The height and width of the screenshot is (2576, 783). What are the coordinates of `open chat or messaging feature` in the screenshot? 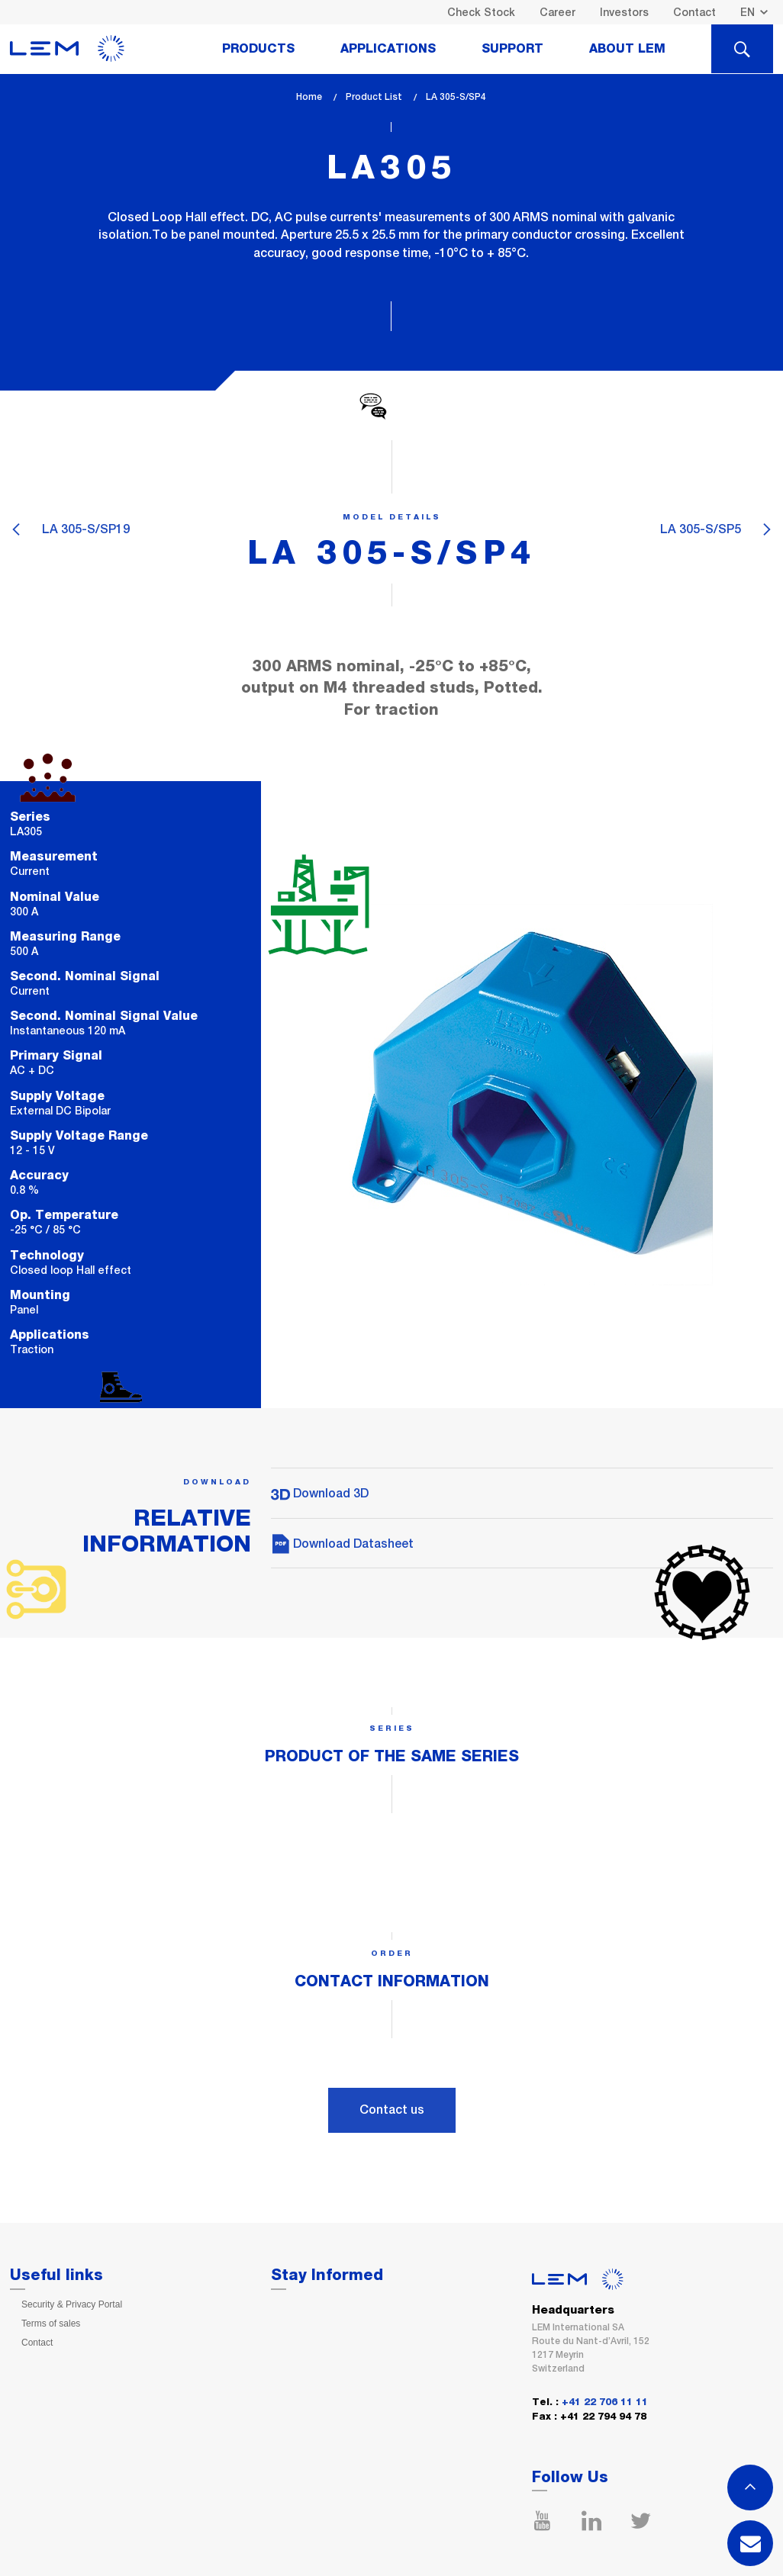 It's located at (373, 407).